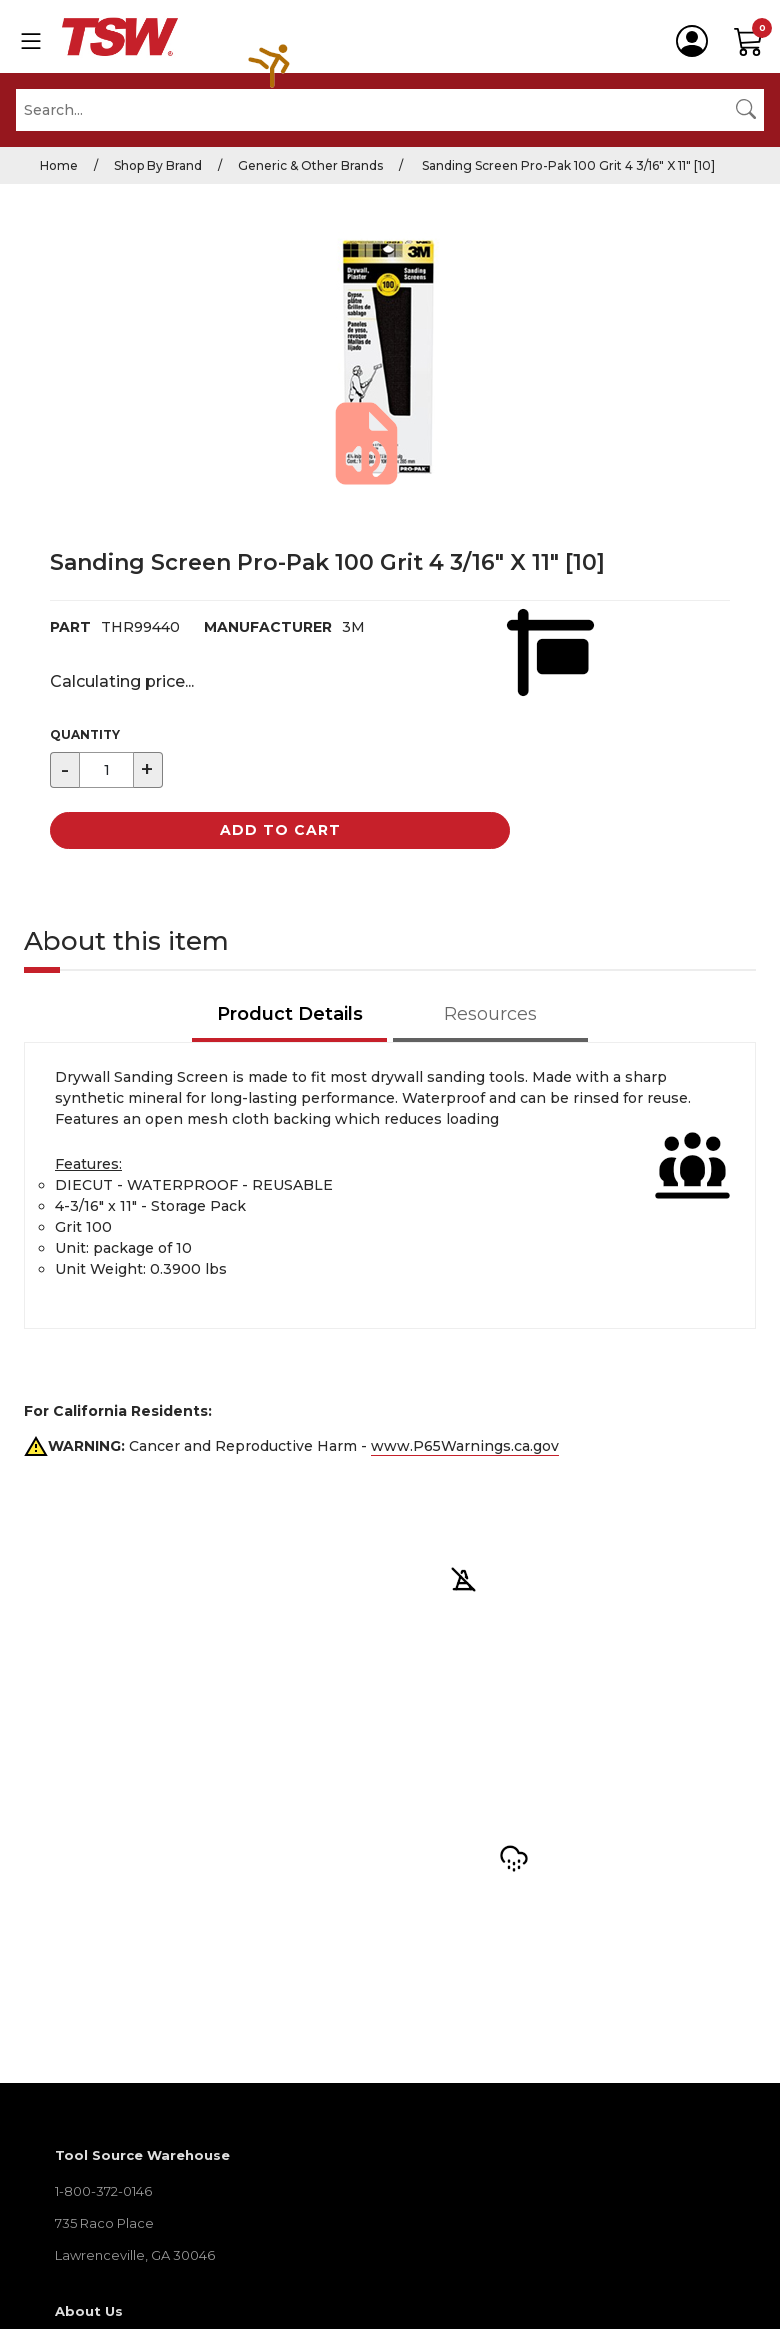 This screenshot has height=2329, width=780. What do you see at coordinates (463, 1579) in the screenshot?
I see `disable construction or roadwork warnings` at bounding box center [463, 1579].